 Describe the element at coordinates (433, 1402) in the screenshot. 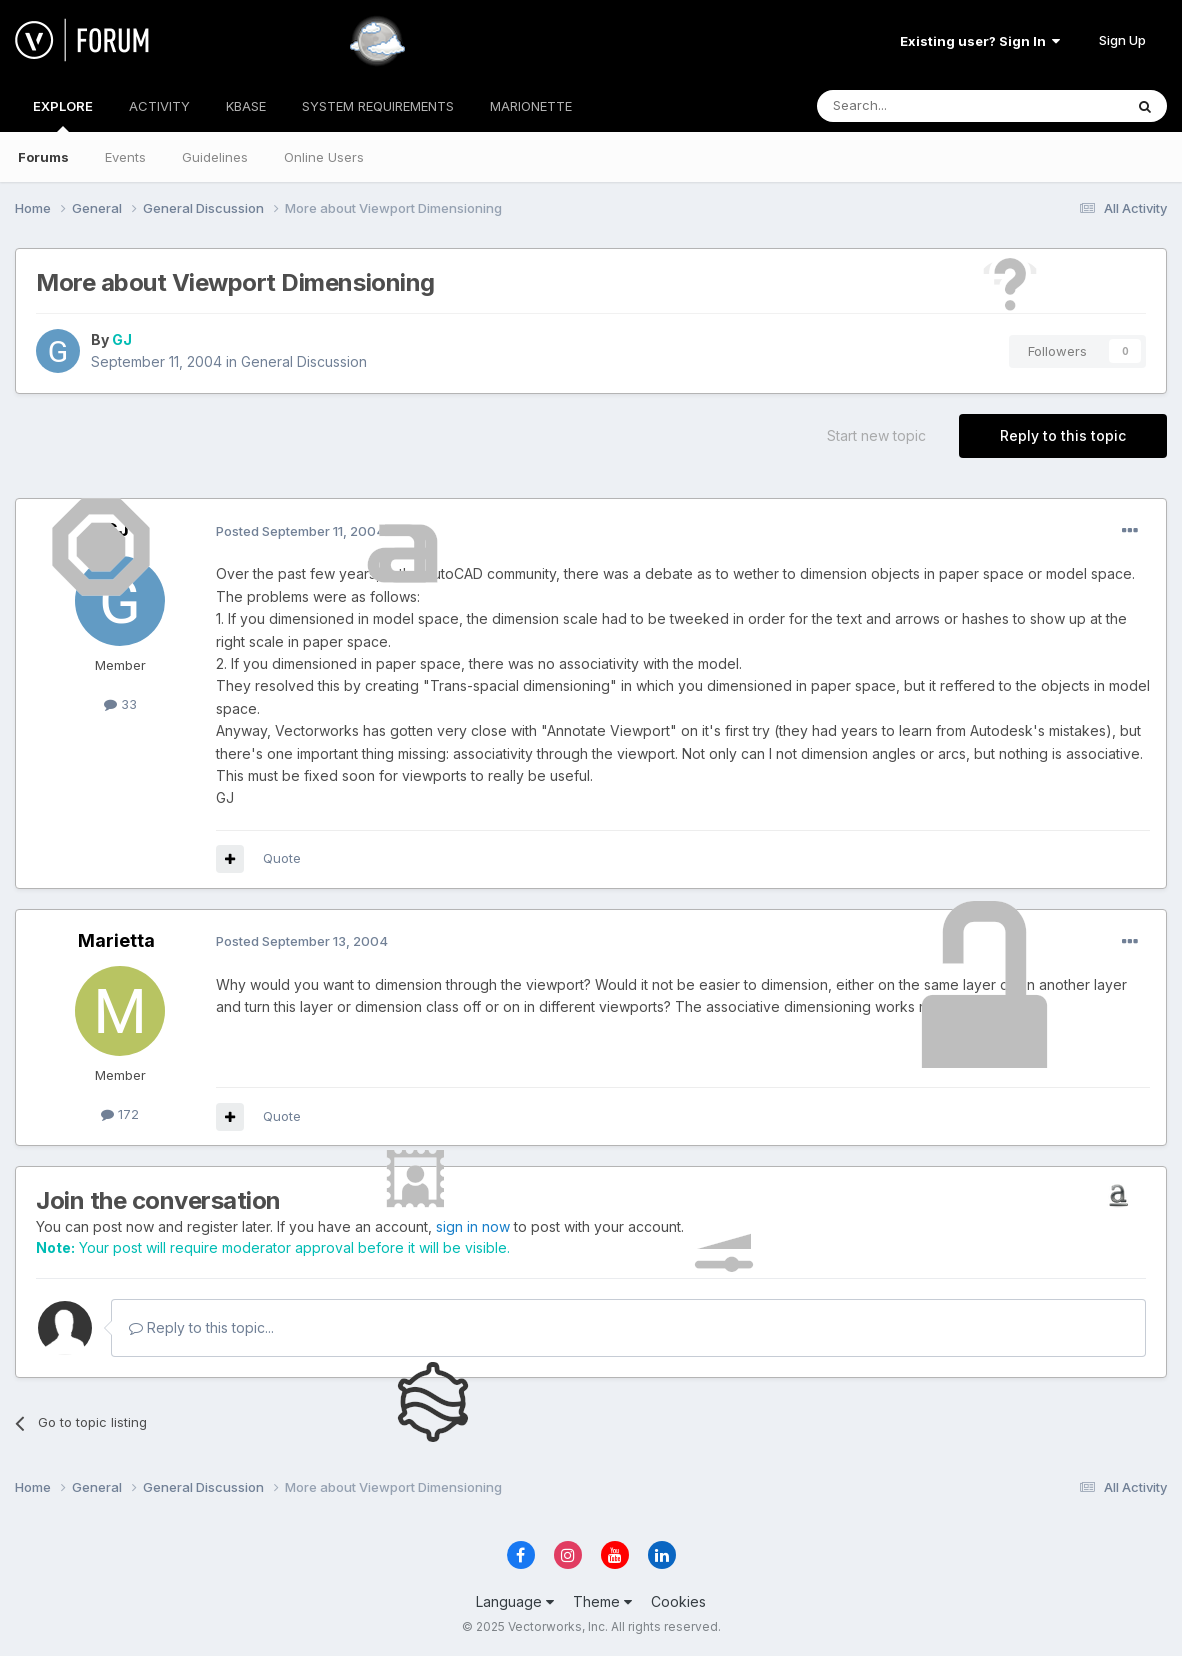

I see `launch minesweeper game` at that location.